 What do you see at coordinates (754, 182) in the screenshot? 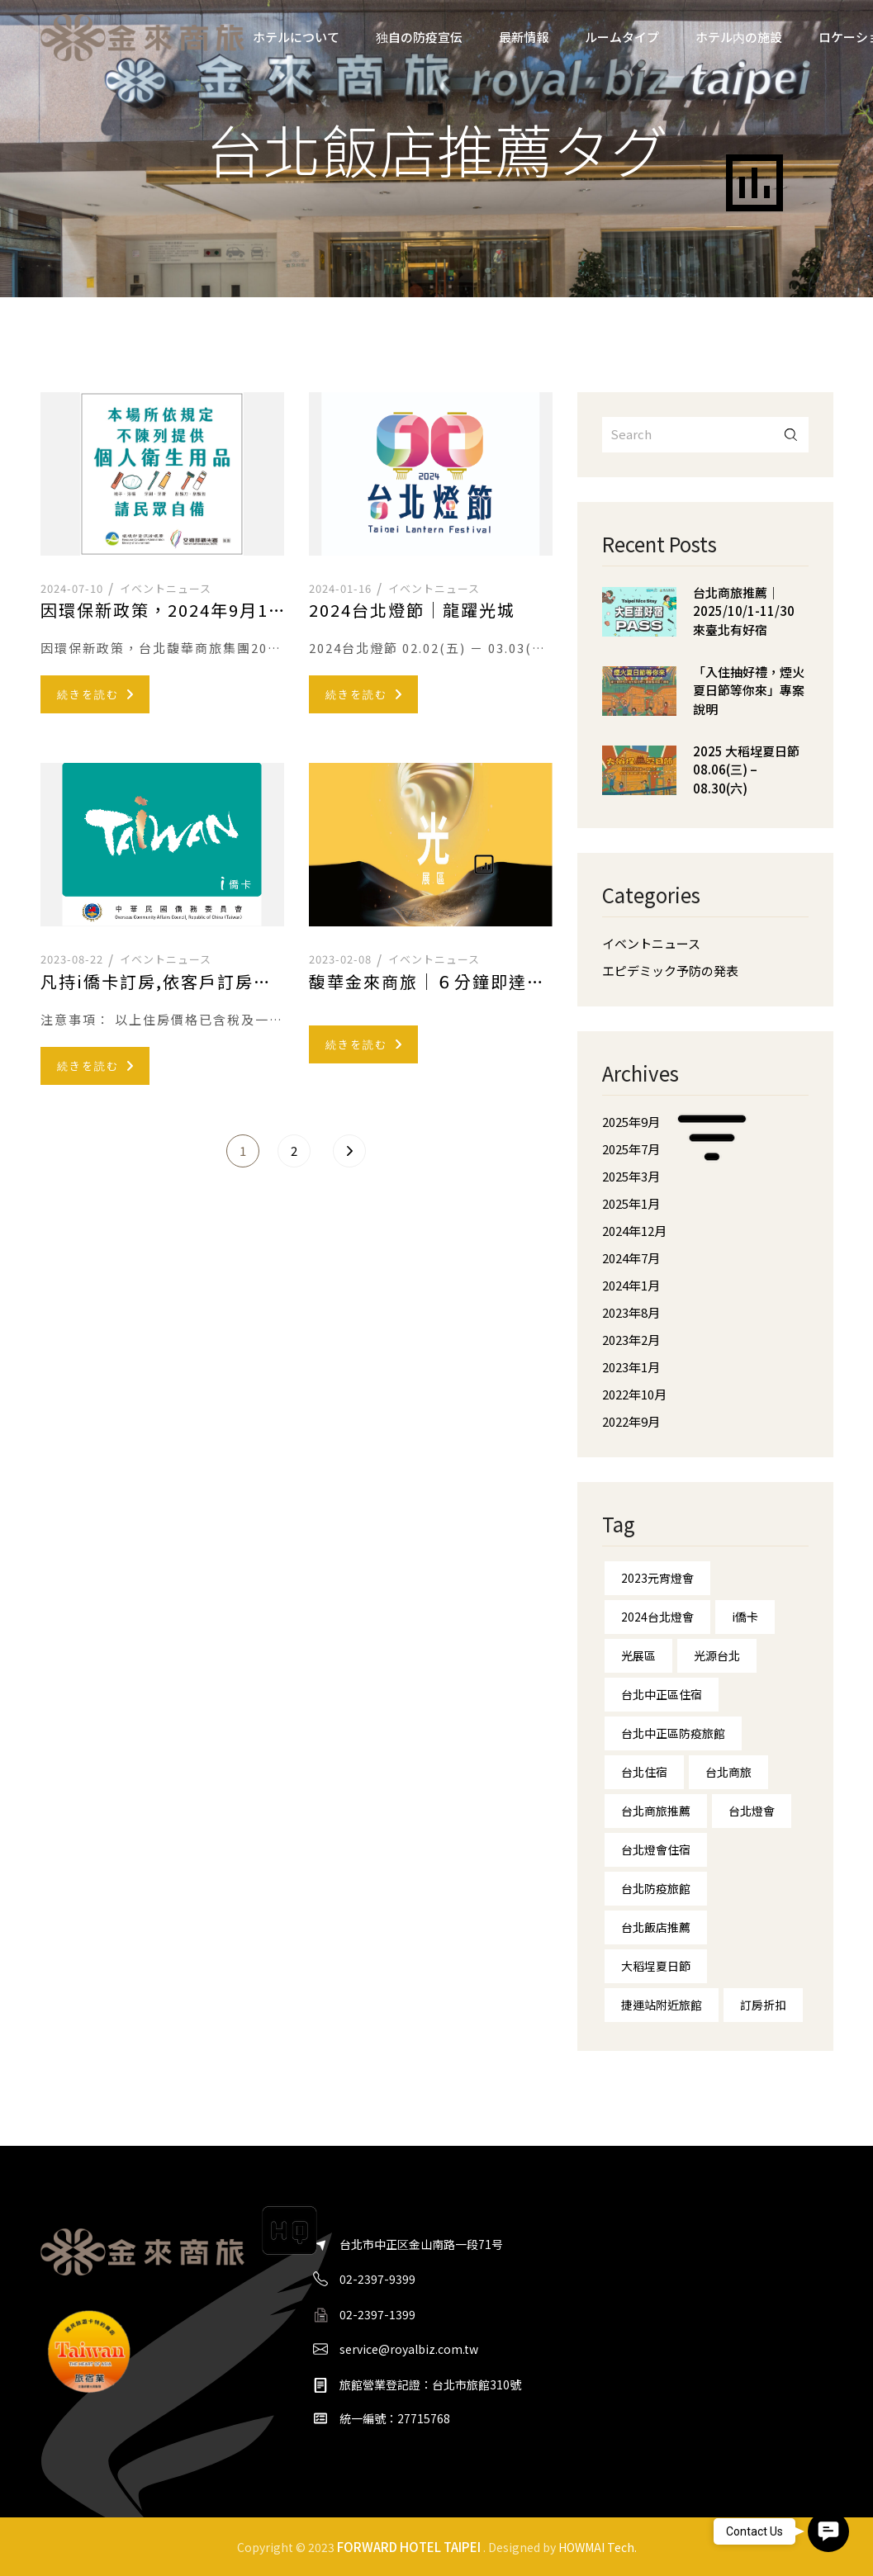
I see `insert a chart or graph into a document` at bounding box center [754, 182].